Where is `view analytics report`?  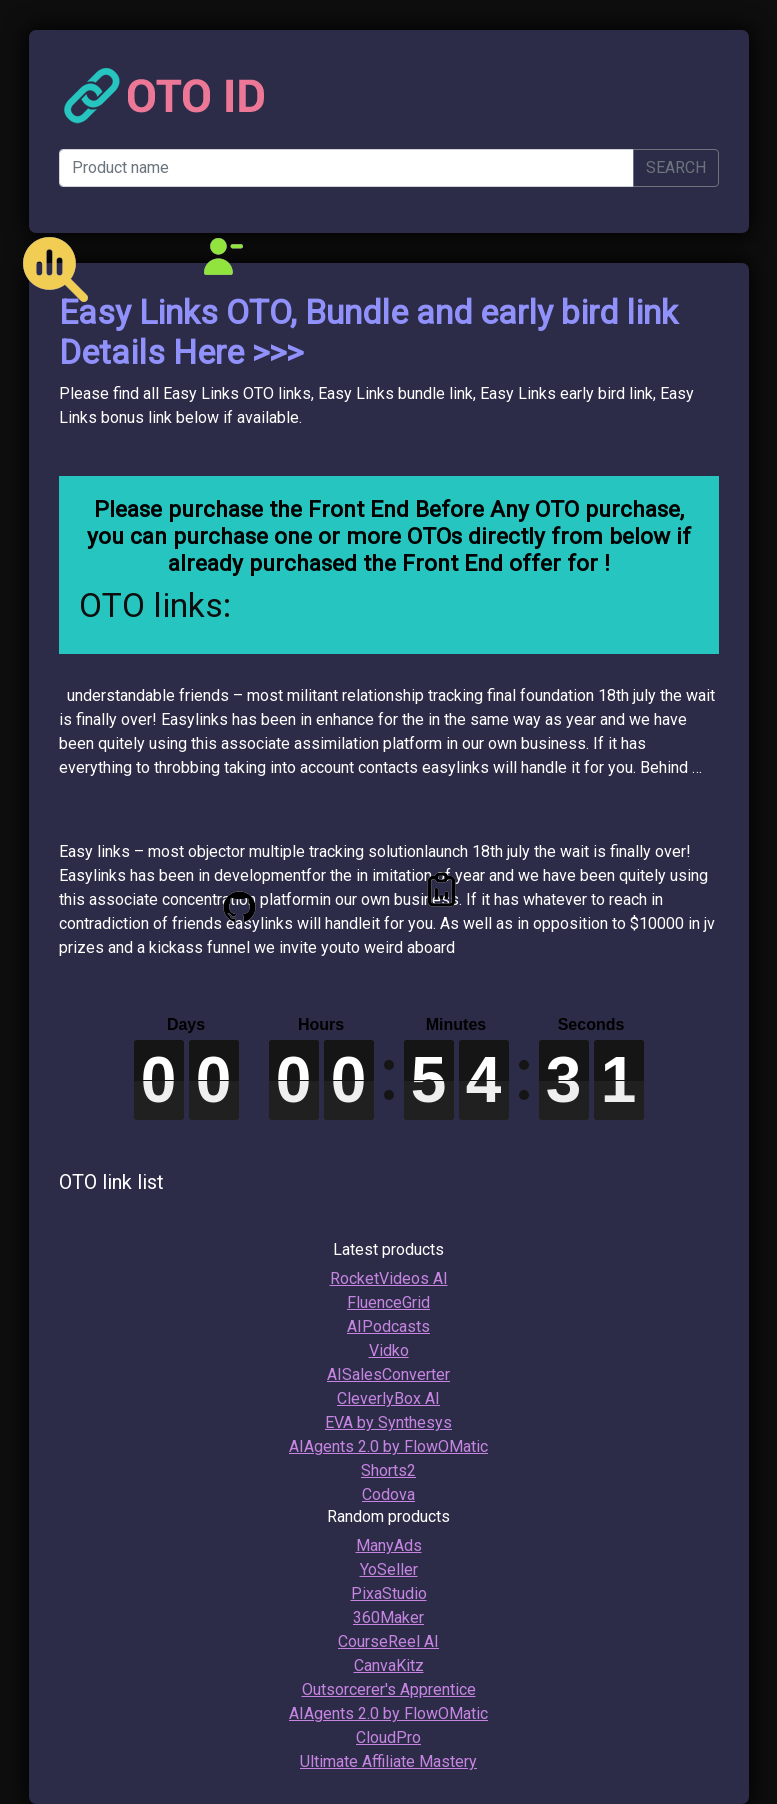
view analytics report is located at coordinates (441, 889).